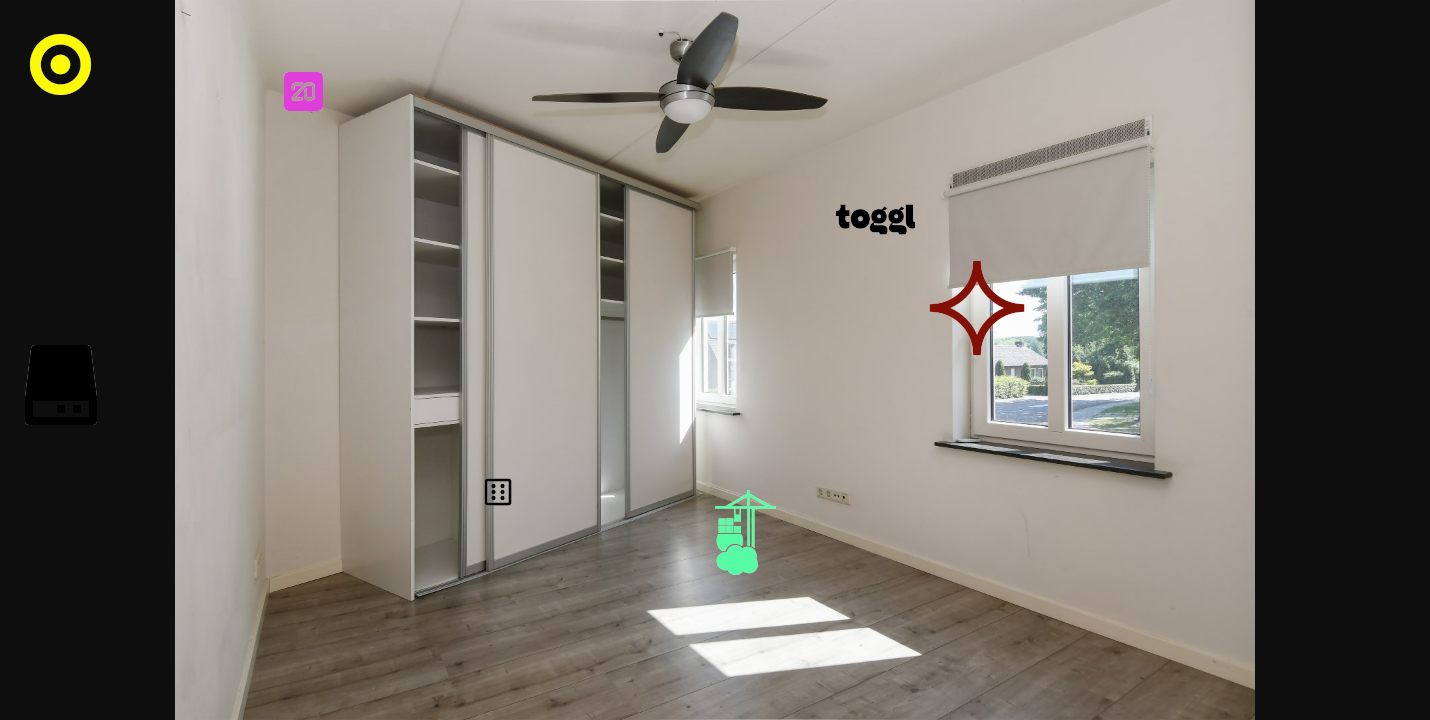 The height and width of the screenshot is (720, 1430). I want to click on open Google Gemini AI assistant, so click(977, 308).